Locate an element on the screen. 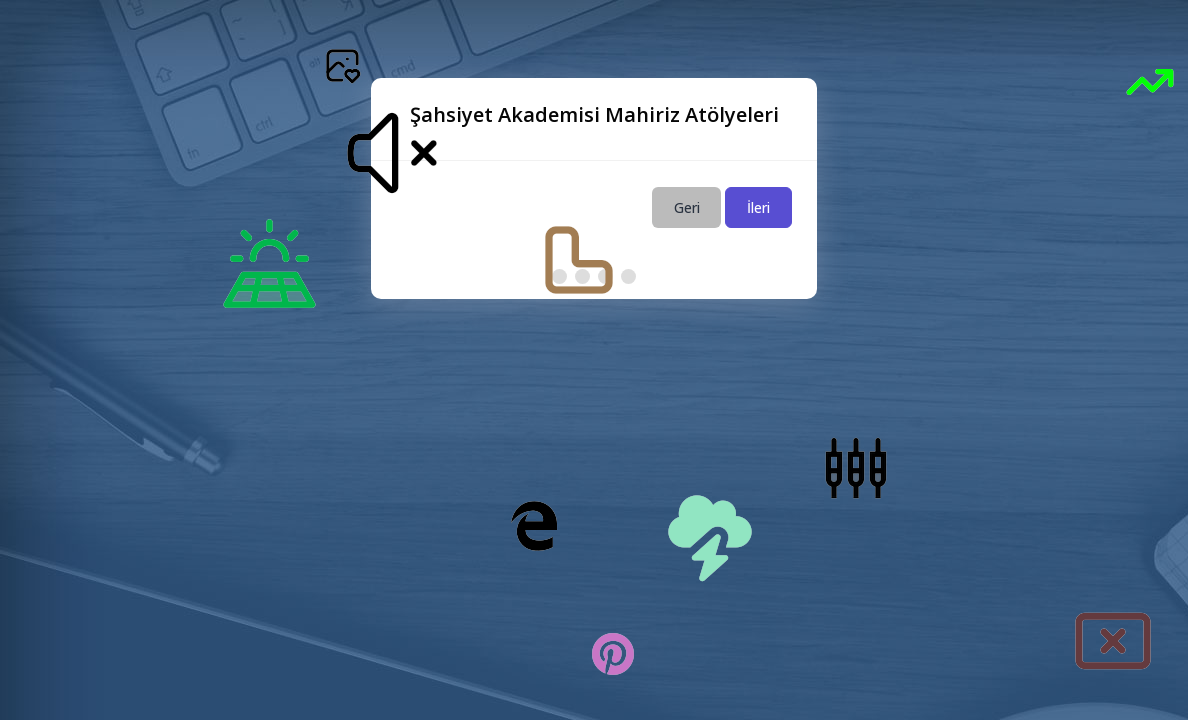  connect two paths with a straight corner join is located at coordinates (579, 260).